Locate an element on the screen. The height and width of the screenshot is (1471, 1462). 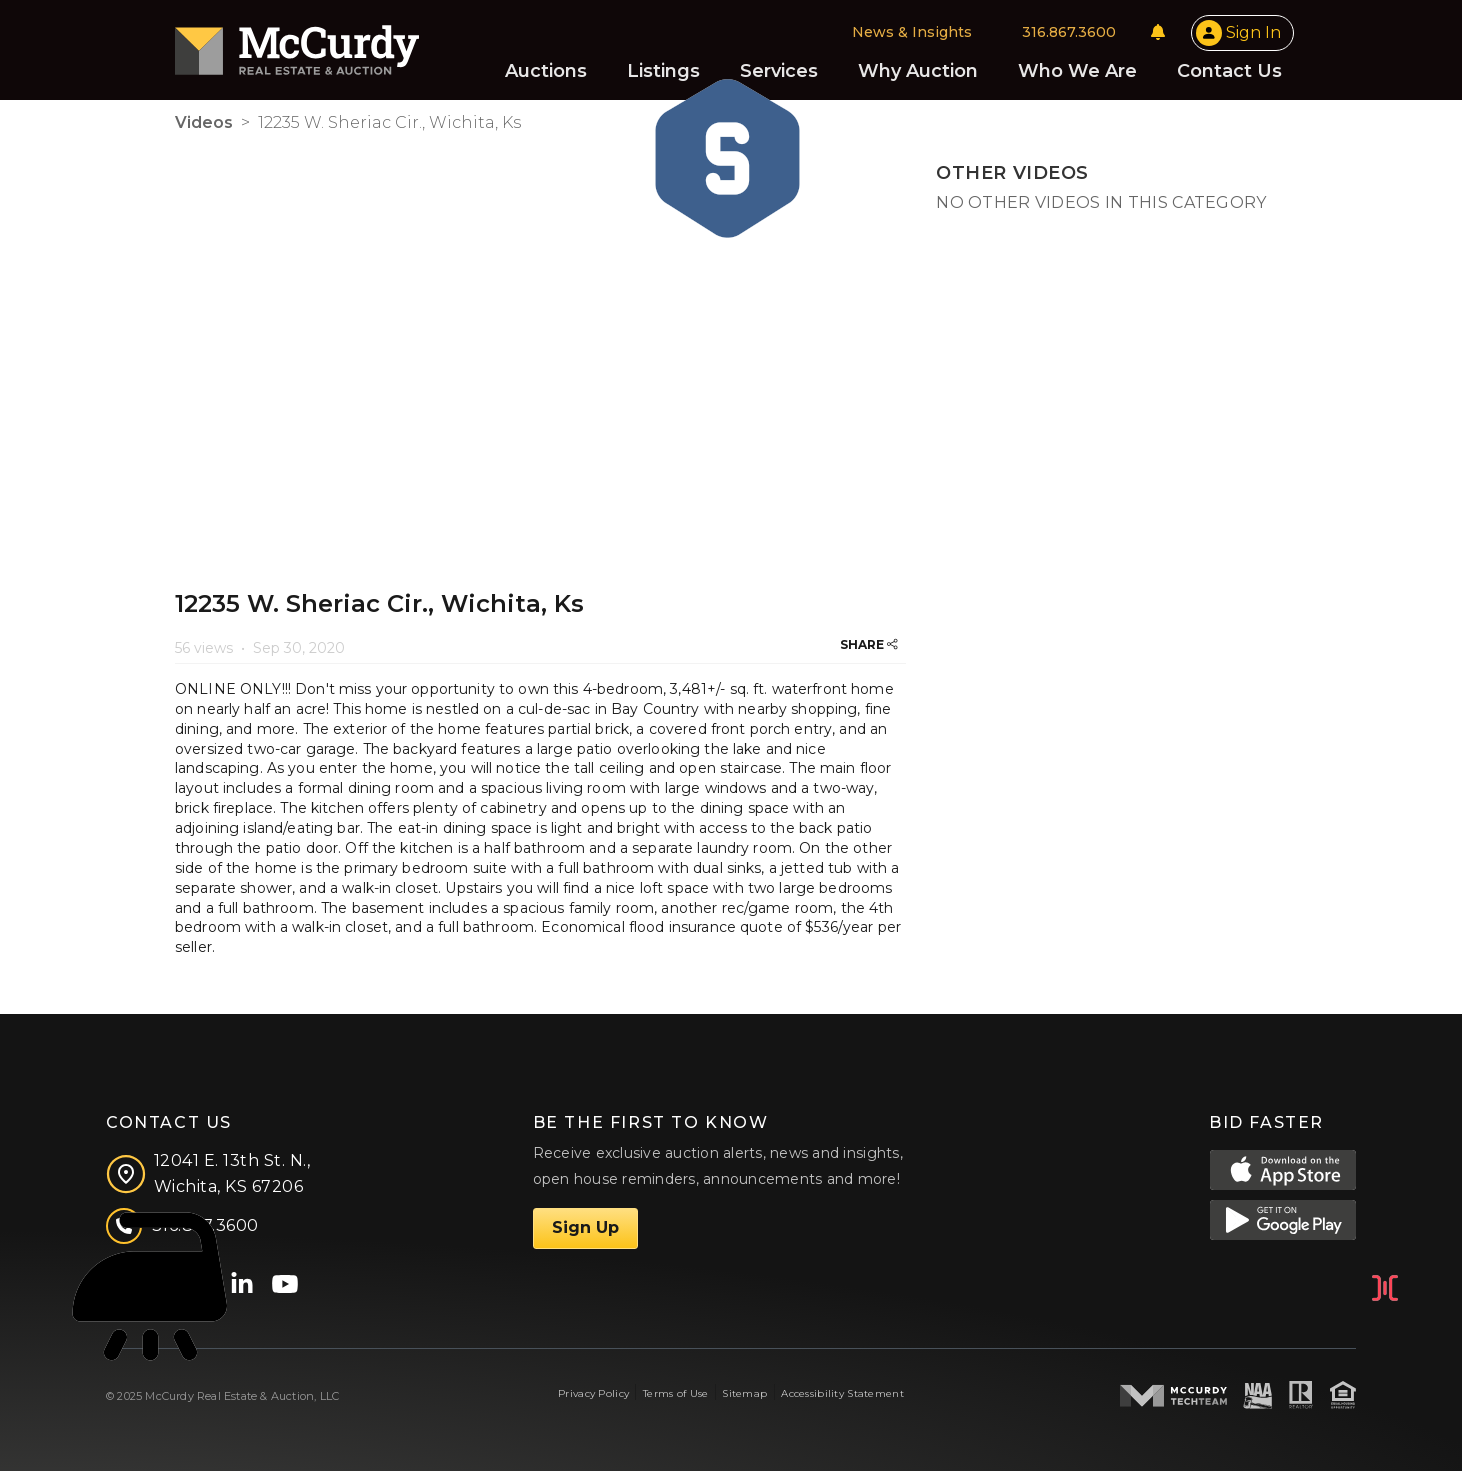
adjust horizontal spacing between elements is located at coordinates (1385, 1288).